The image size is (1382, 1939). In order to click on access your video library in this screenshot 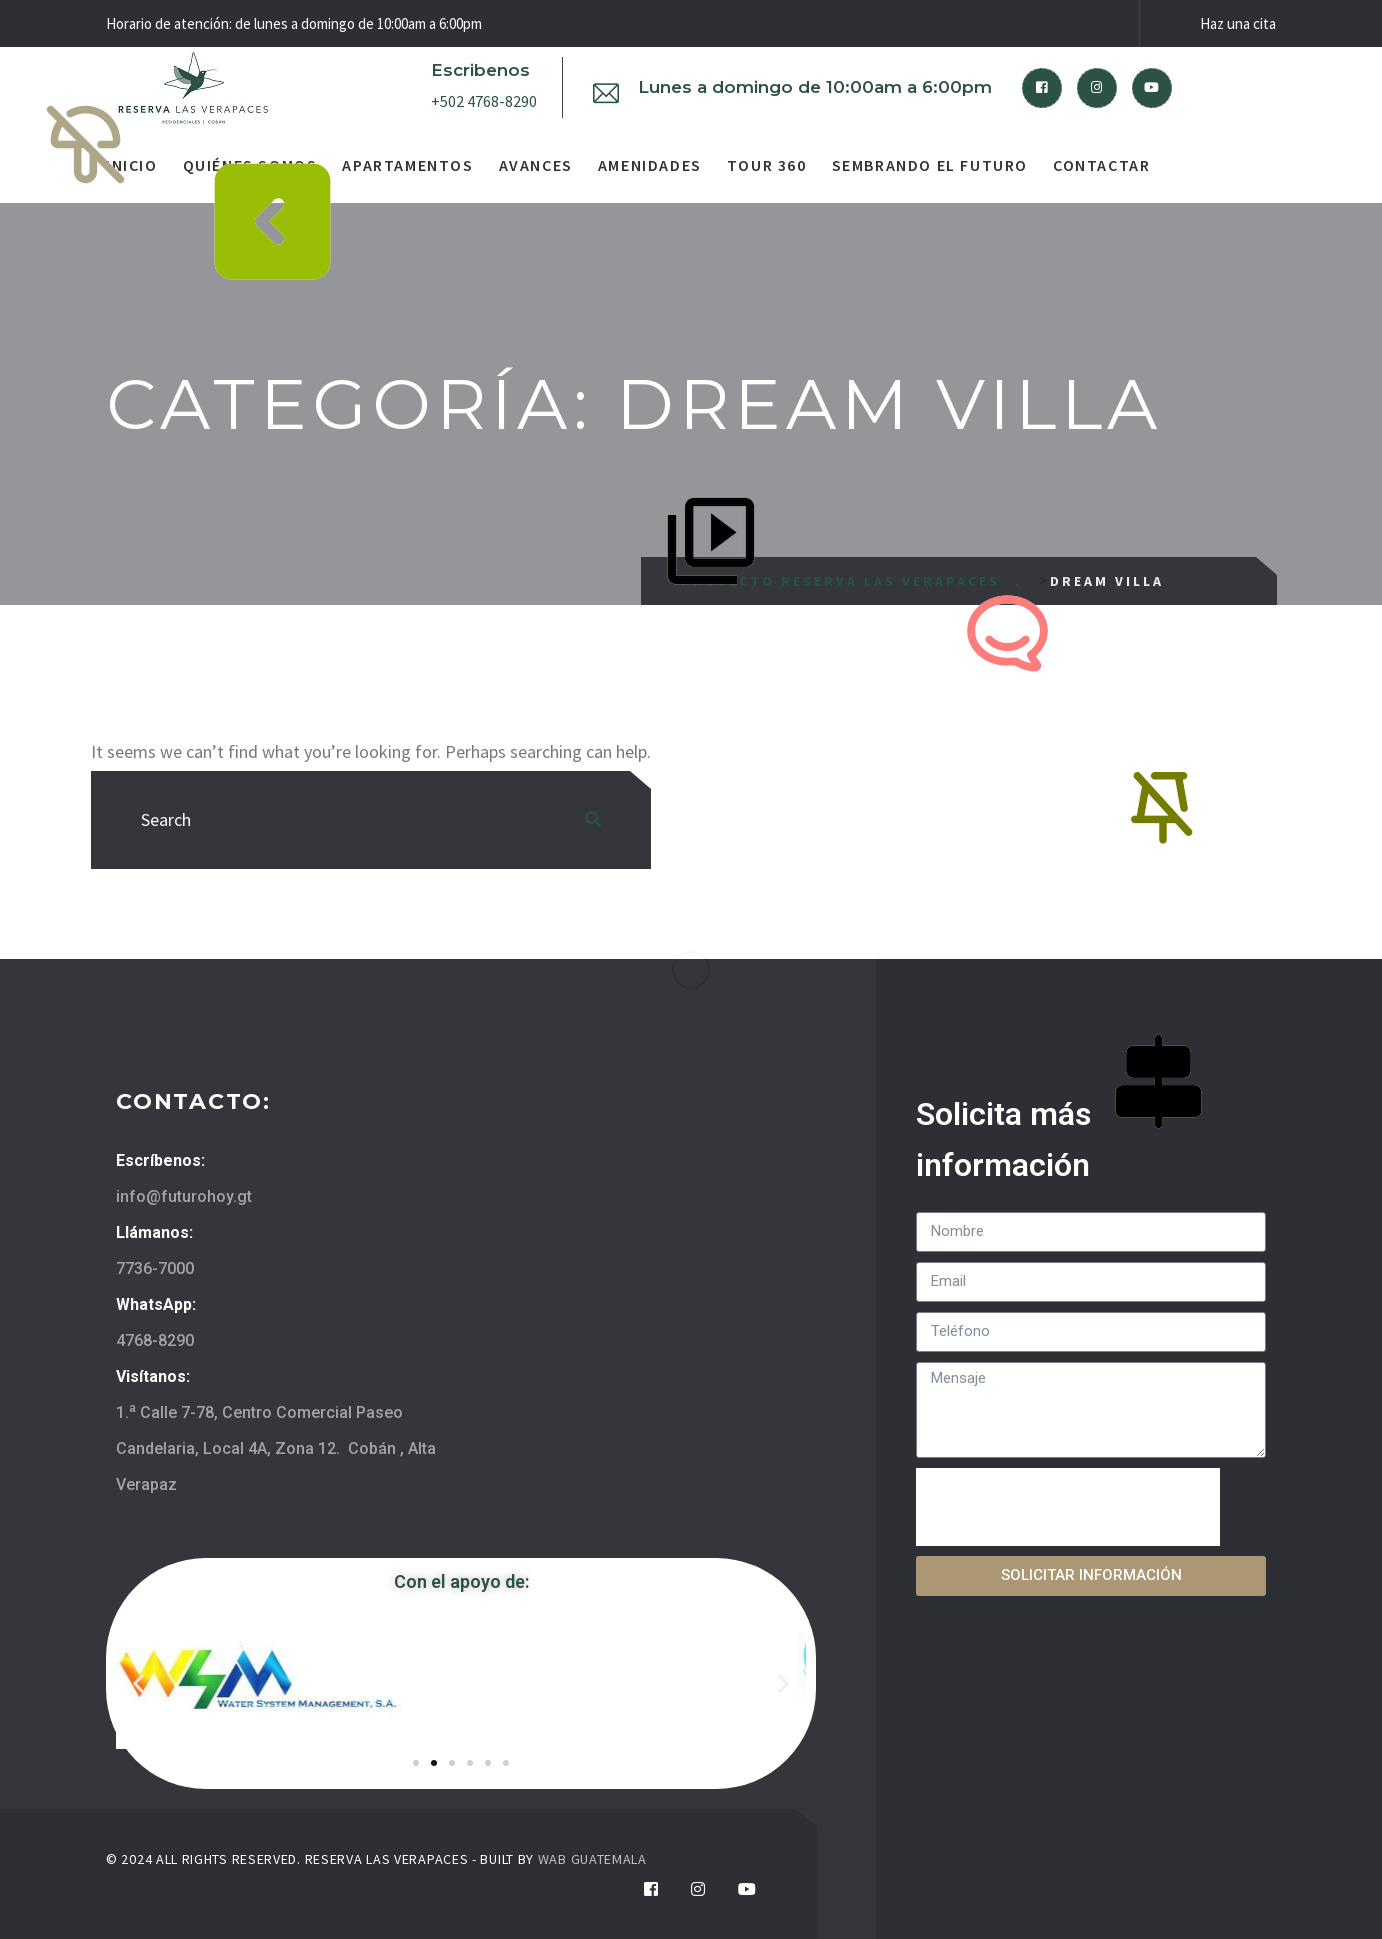, I will do `click(711, 541)`.